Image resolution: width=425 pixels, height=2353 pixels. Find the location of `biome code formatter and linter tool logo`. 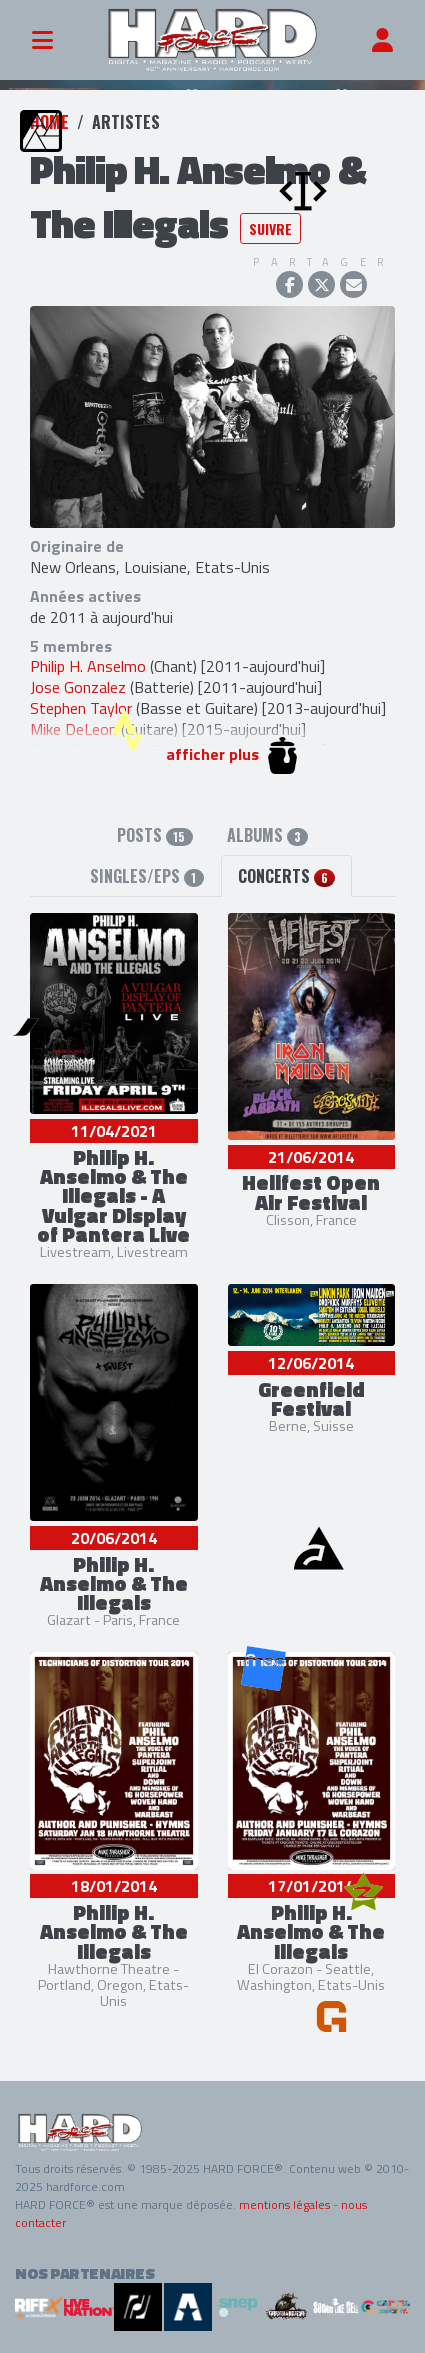

biome code formatter and linter tool logo is located at coordinates (319, 1548).